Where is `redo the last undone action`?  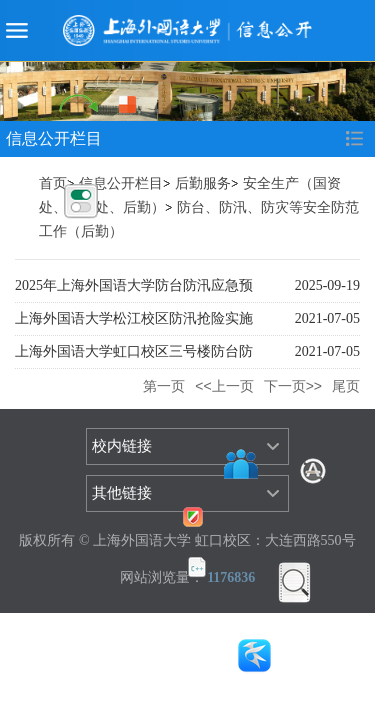
redo the last undone action is located at coordinates (79, 103).